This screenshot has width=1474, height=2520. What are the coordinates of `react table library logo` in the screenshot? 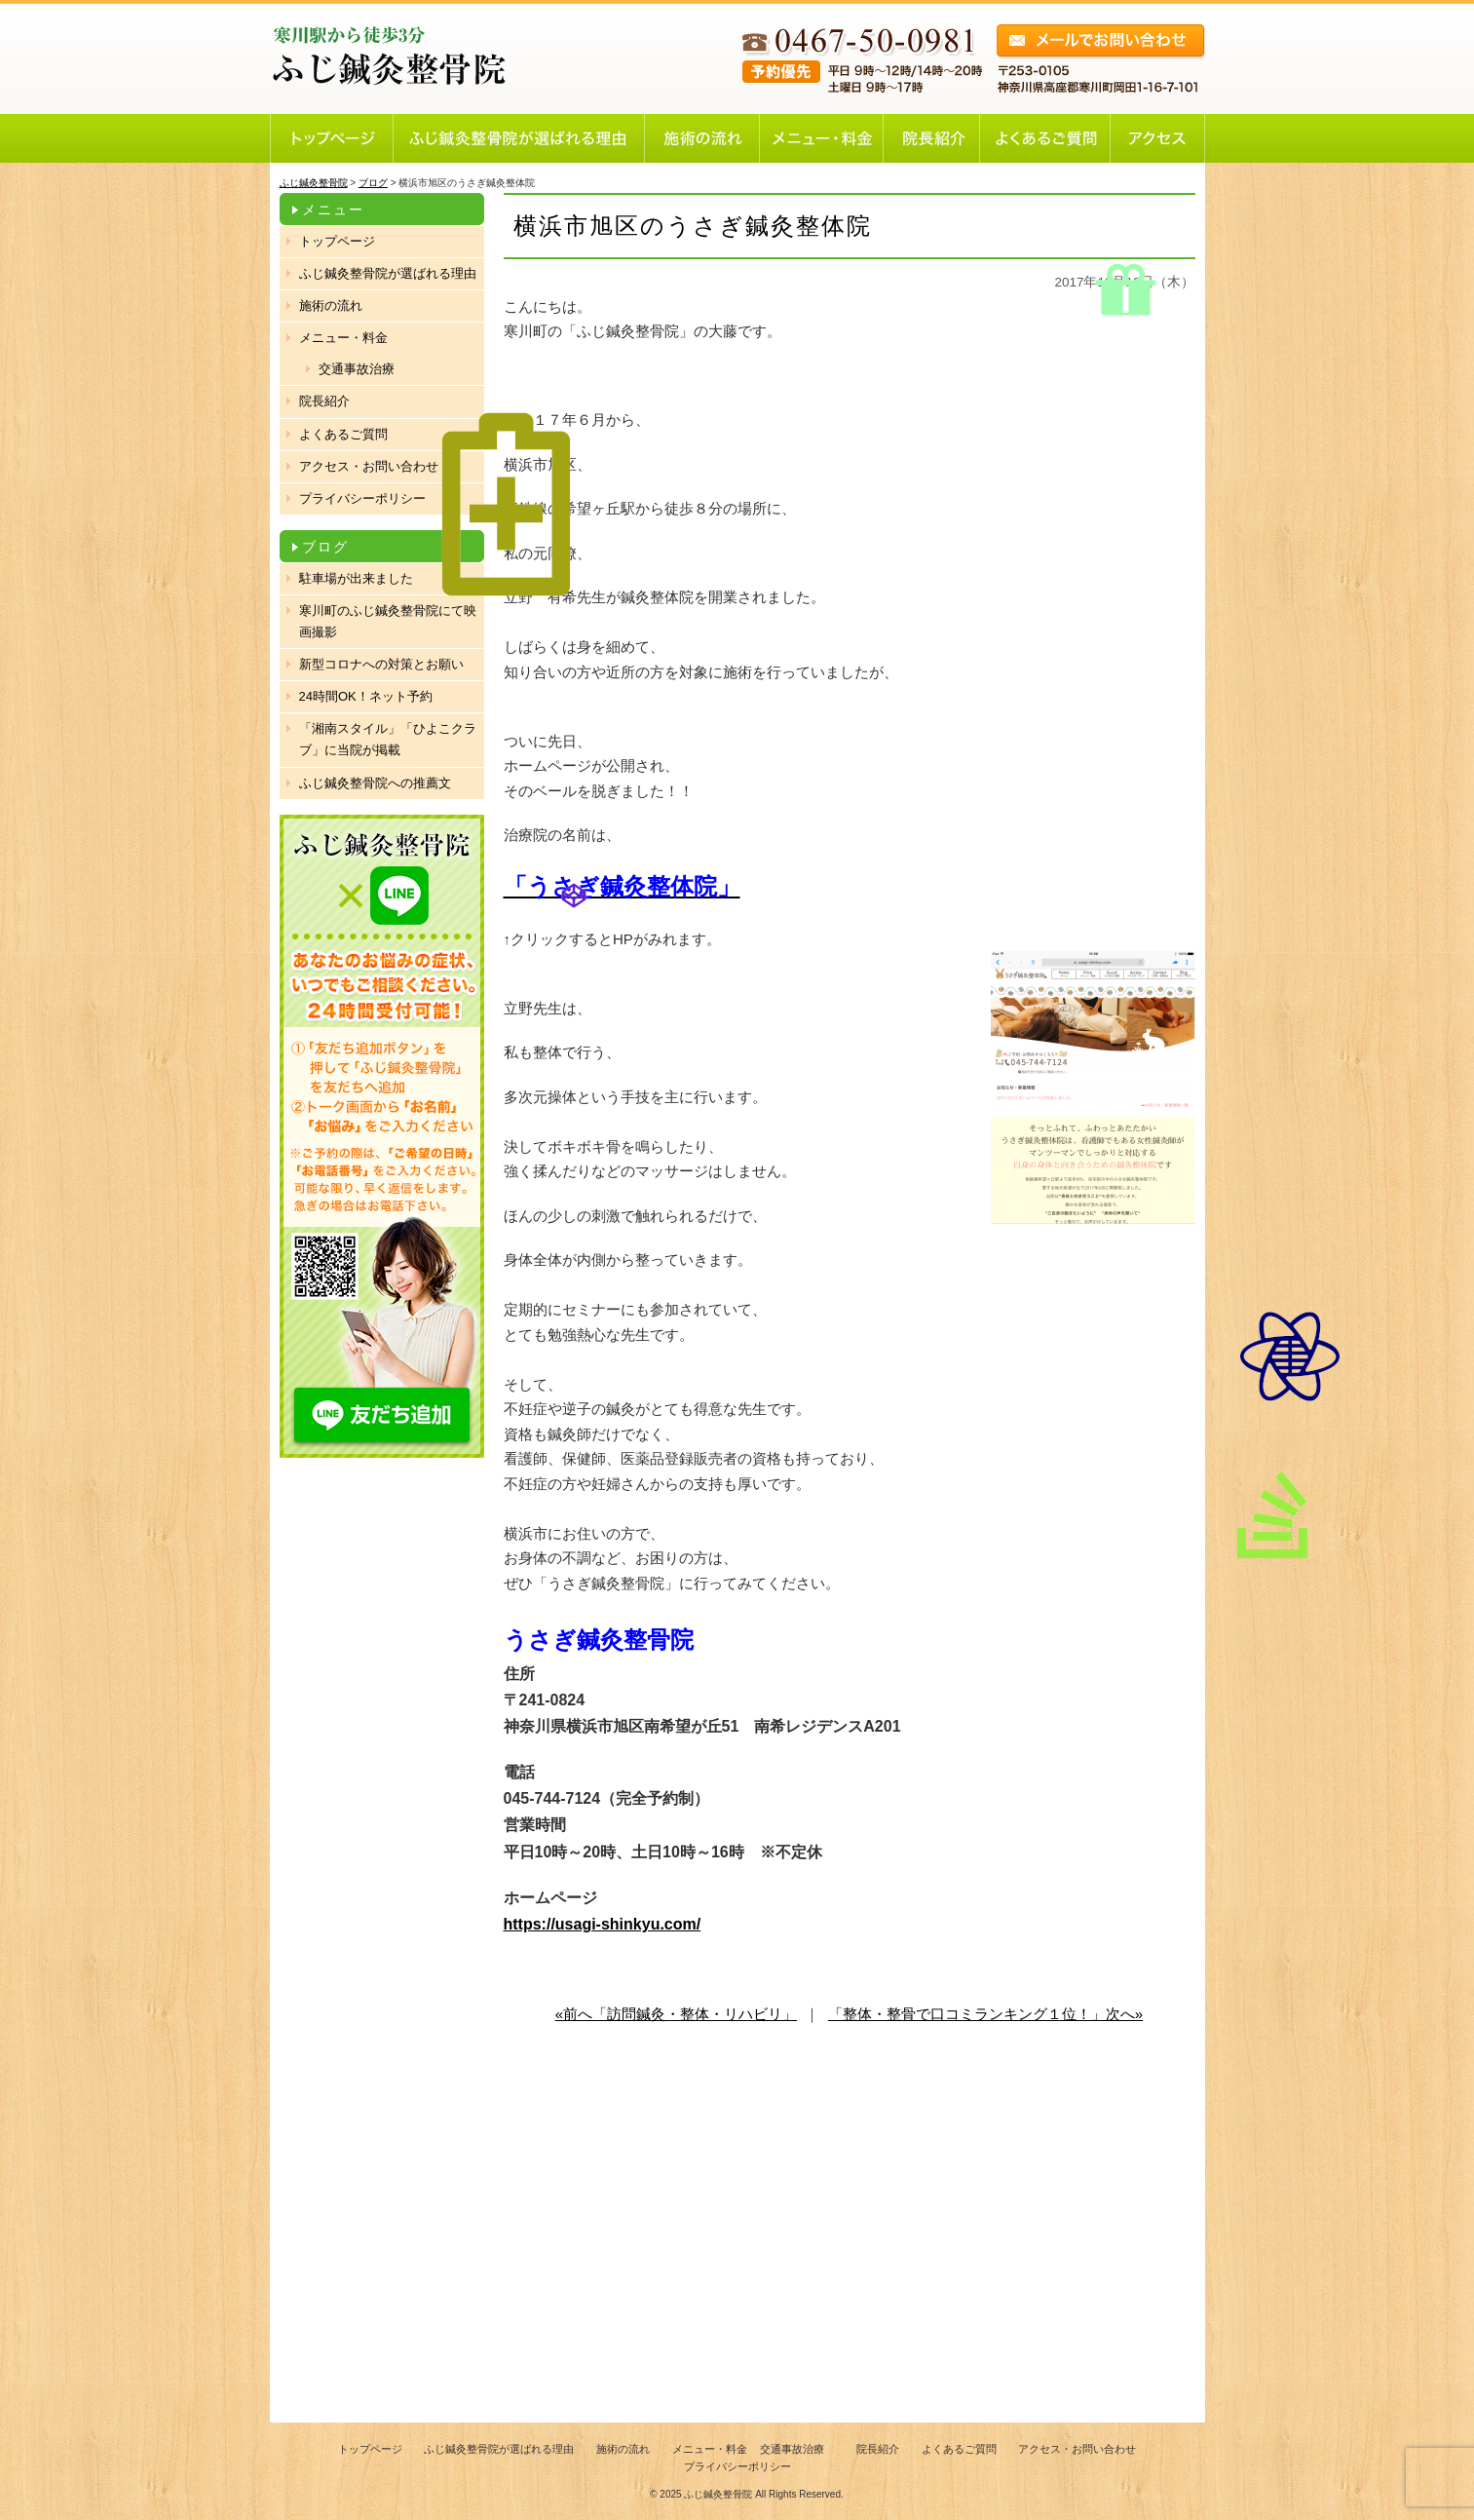 It's located at (1290, 1356).